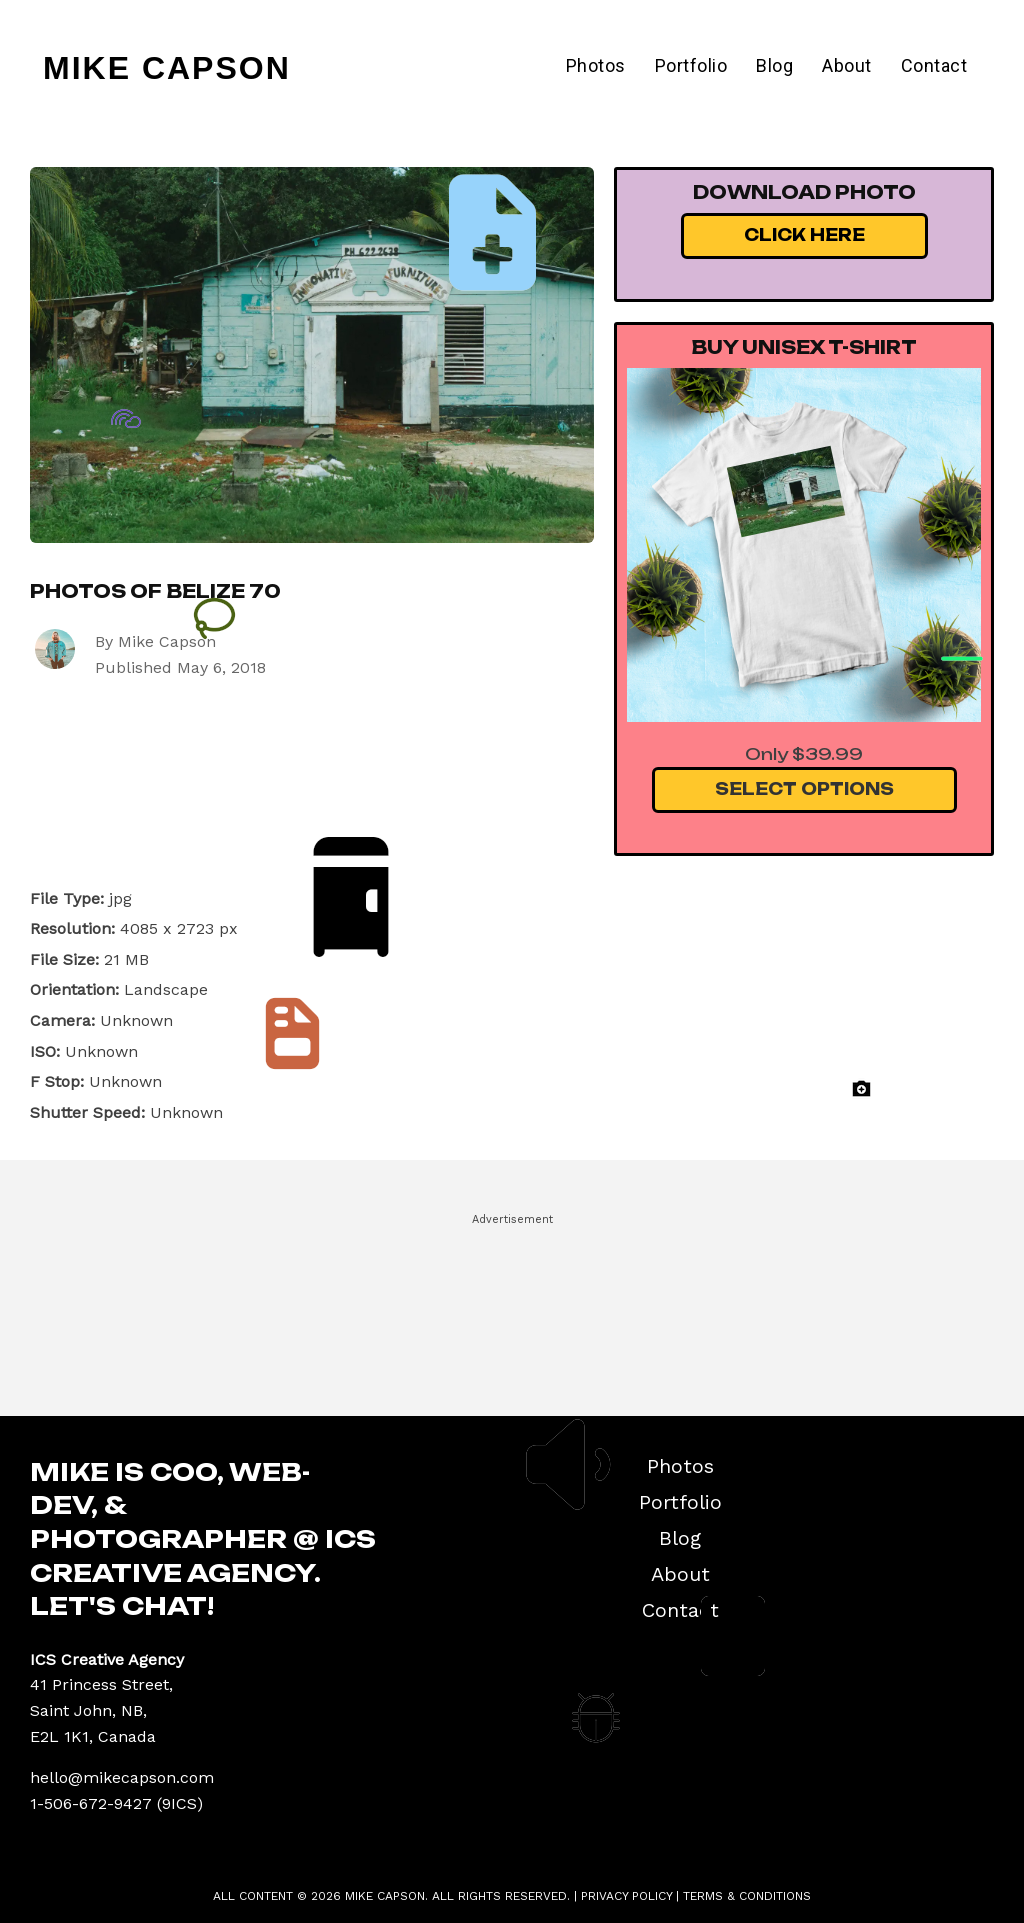  What do you see at coordinates (492, 232) in the screenshot?
I see `access medical records or health documents` at bounding box center [492, 232].